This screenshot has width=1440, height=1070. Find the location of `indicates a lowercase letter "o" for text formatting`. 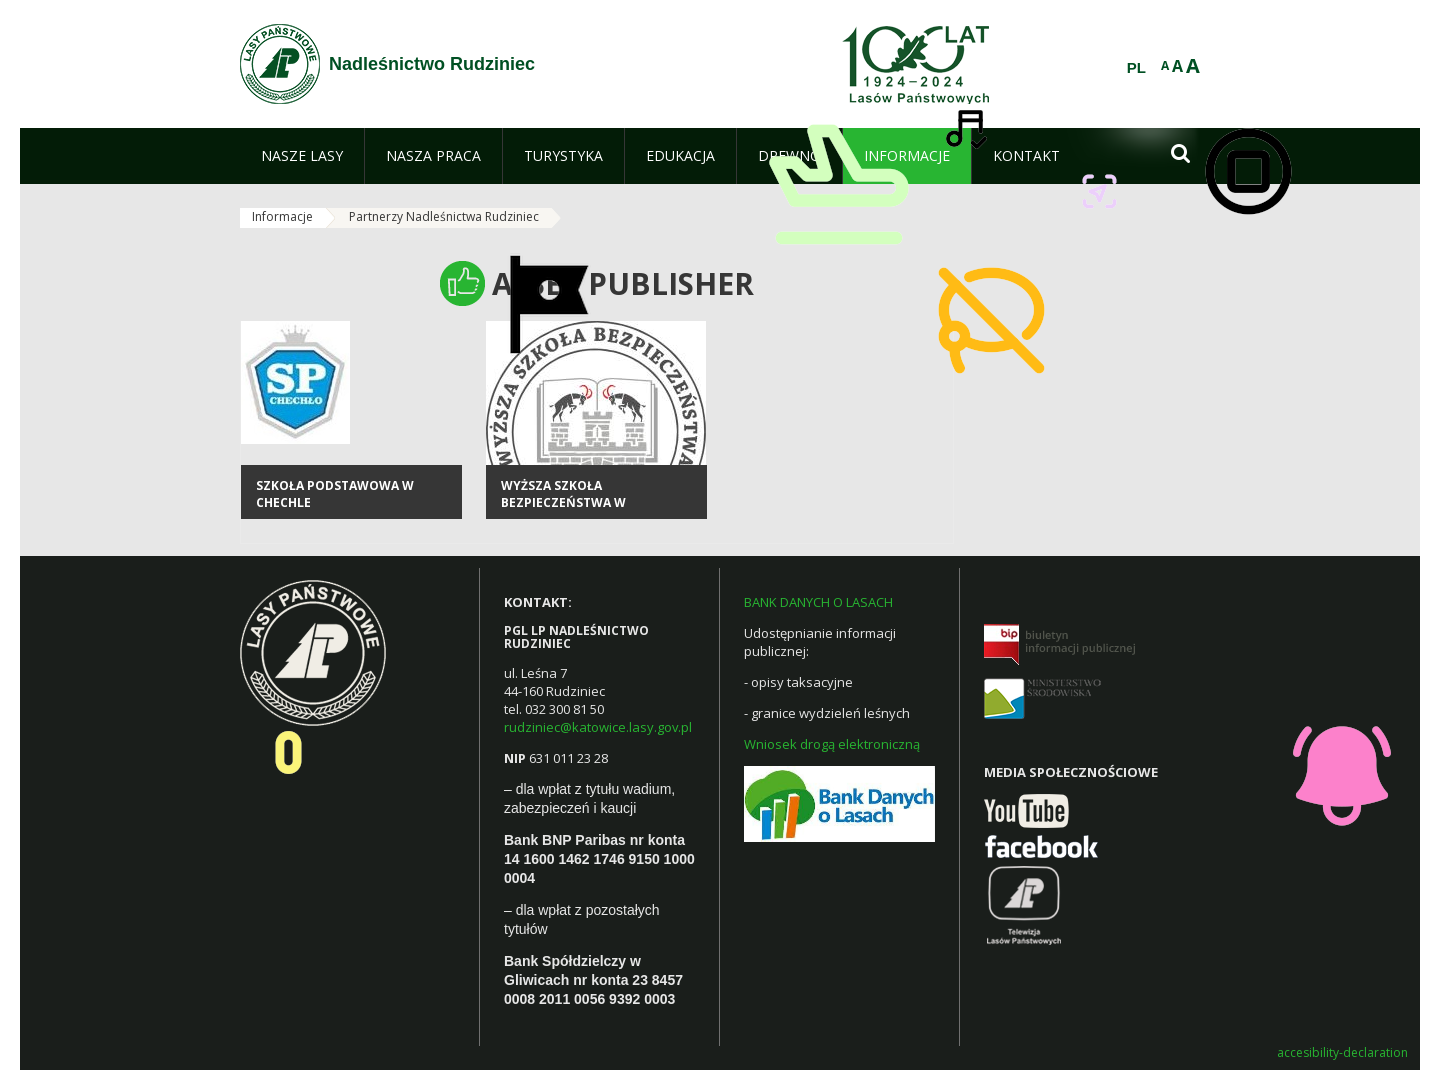

indicates a lowercase letter "o" for text formatting is located at coordinates (288, 752).